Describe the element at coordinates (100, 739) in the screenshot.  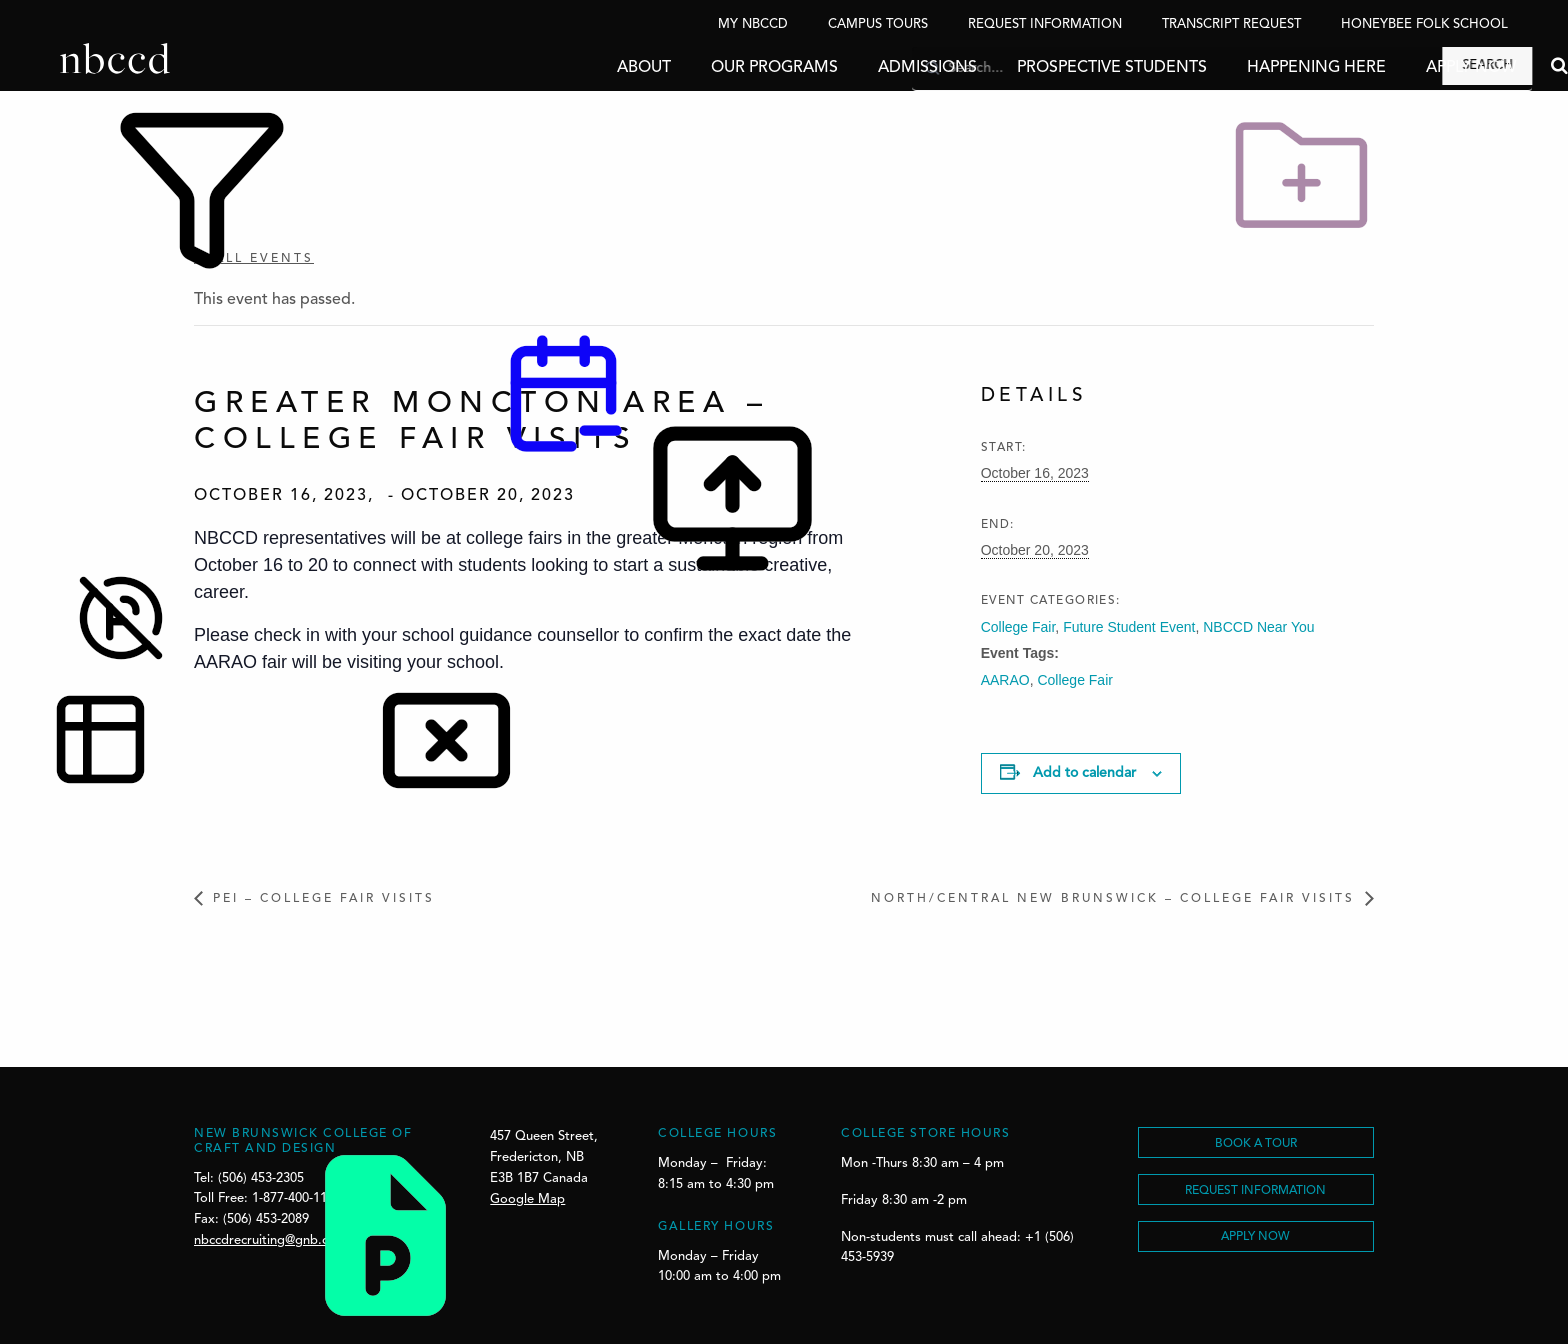
I see `view data in table format` at that location.